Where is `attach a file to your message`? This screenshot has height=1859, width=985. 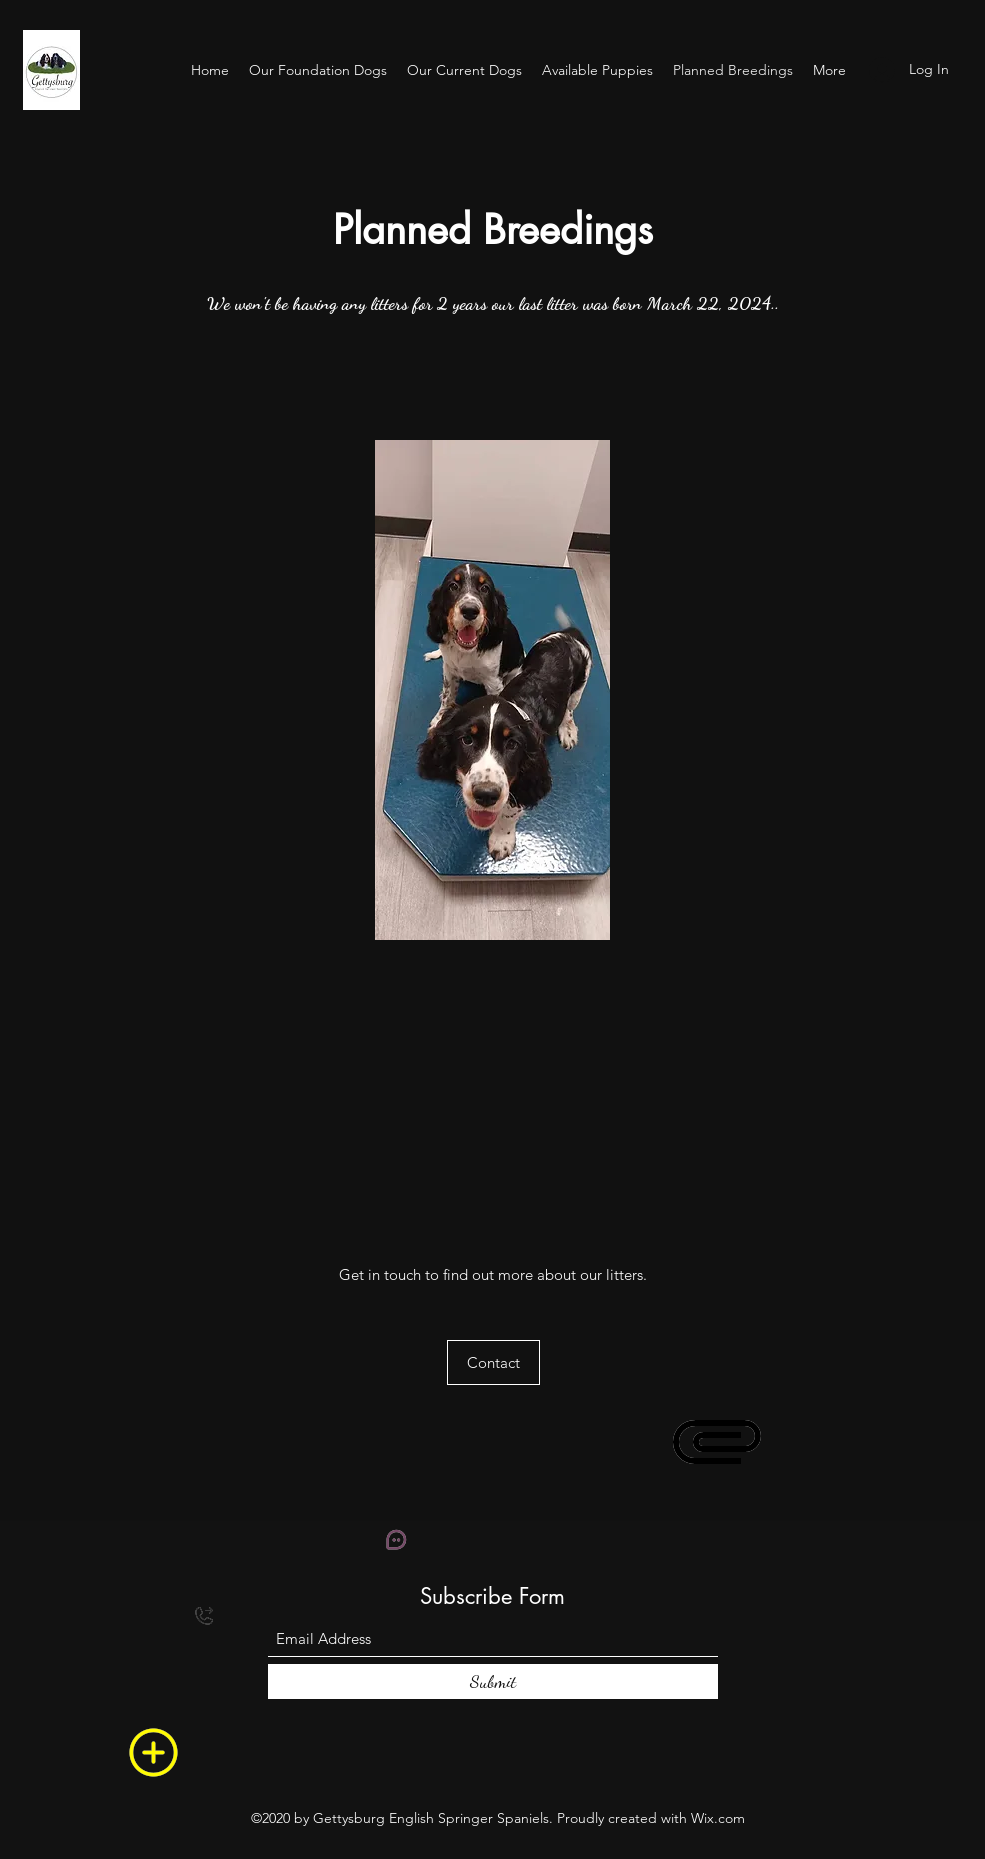 attach a file to your message is located at coordinates (715, 1442).